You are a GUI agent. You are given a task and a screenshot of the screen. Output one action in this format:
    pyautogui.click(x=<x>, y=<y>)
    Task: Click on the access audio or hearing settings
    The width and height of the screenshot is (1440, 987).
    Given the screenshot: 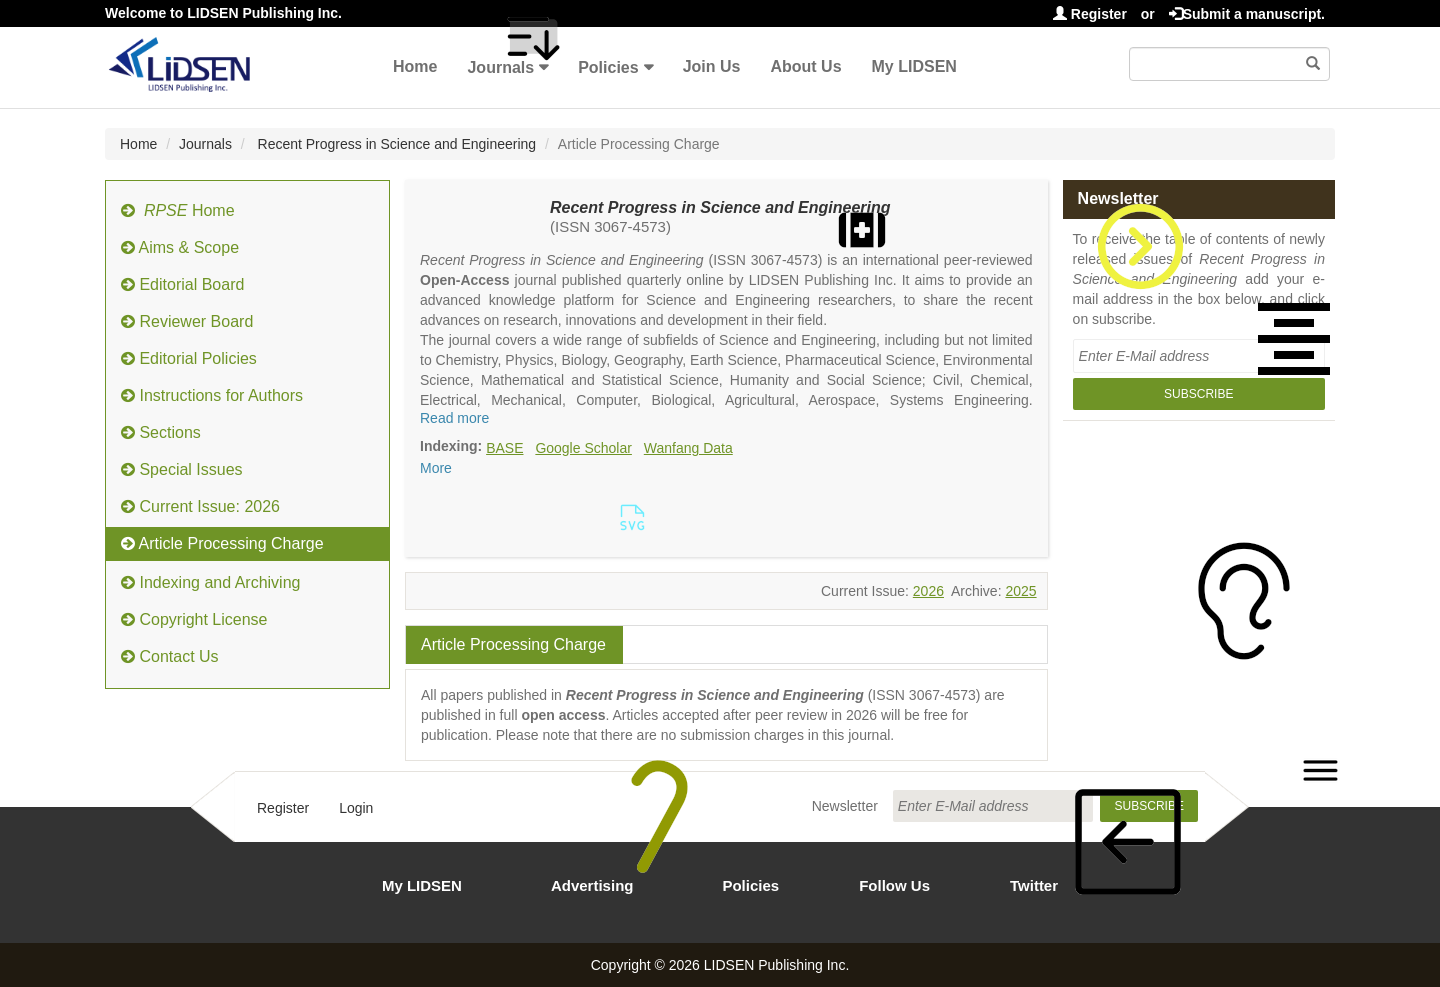 What is the action you would take?
    pyautogui.click(x=1244, y=601)
    